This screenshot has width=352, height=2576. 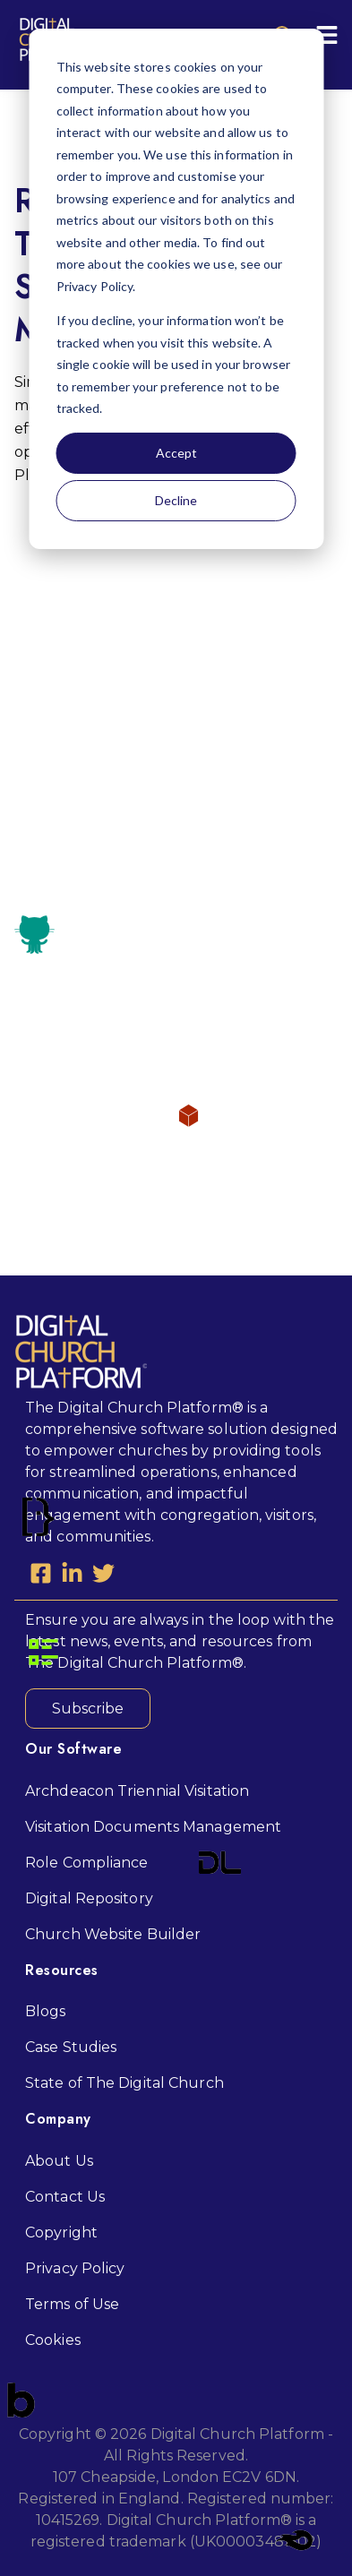 What do you see at coordinates (21, 2400) in the screenshot?
I see `bricks website builder logo` at bounding box center [21, 2400].